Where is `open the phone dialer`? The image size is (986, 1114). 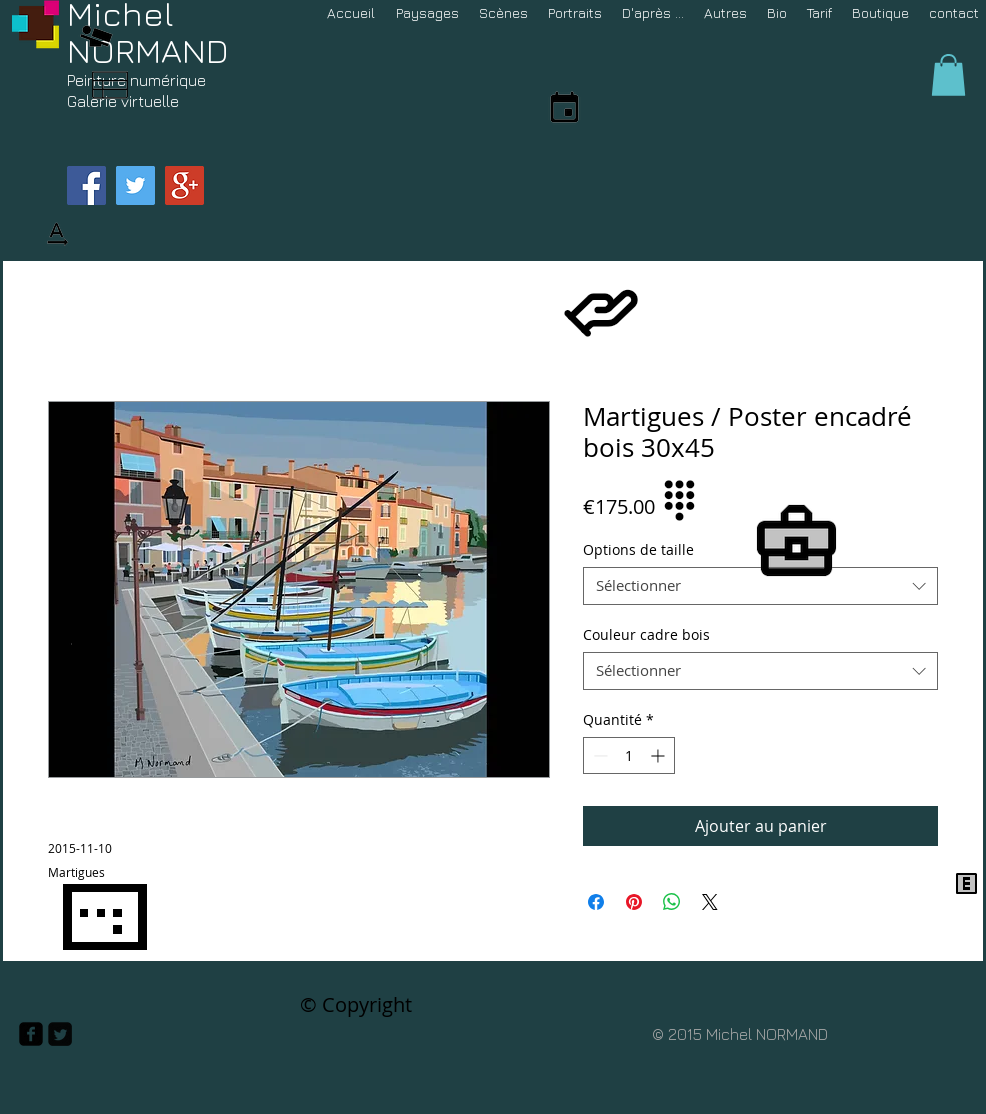 open the phone dialer is located at coordinates (679, 500).